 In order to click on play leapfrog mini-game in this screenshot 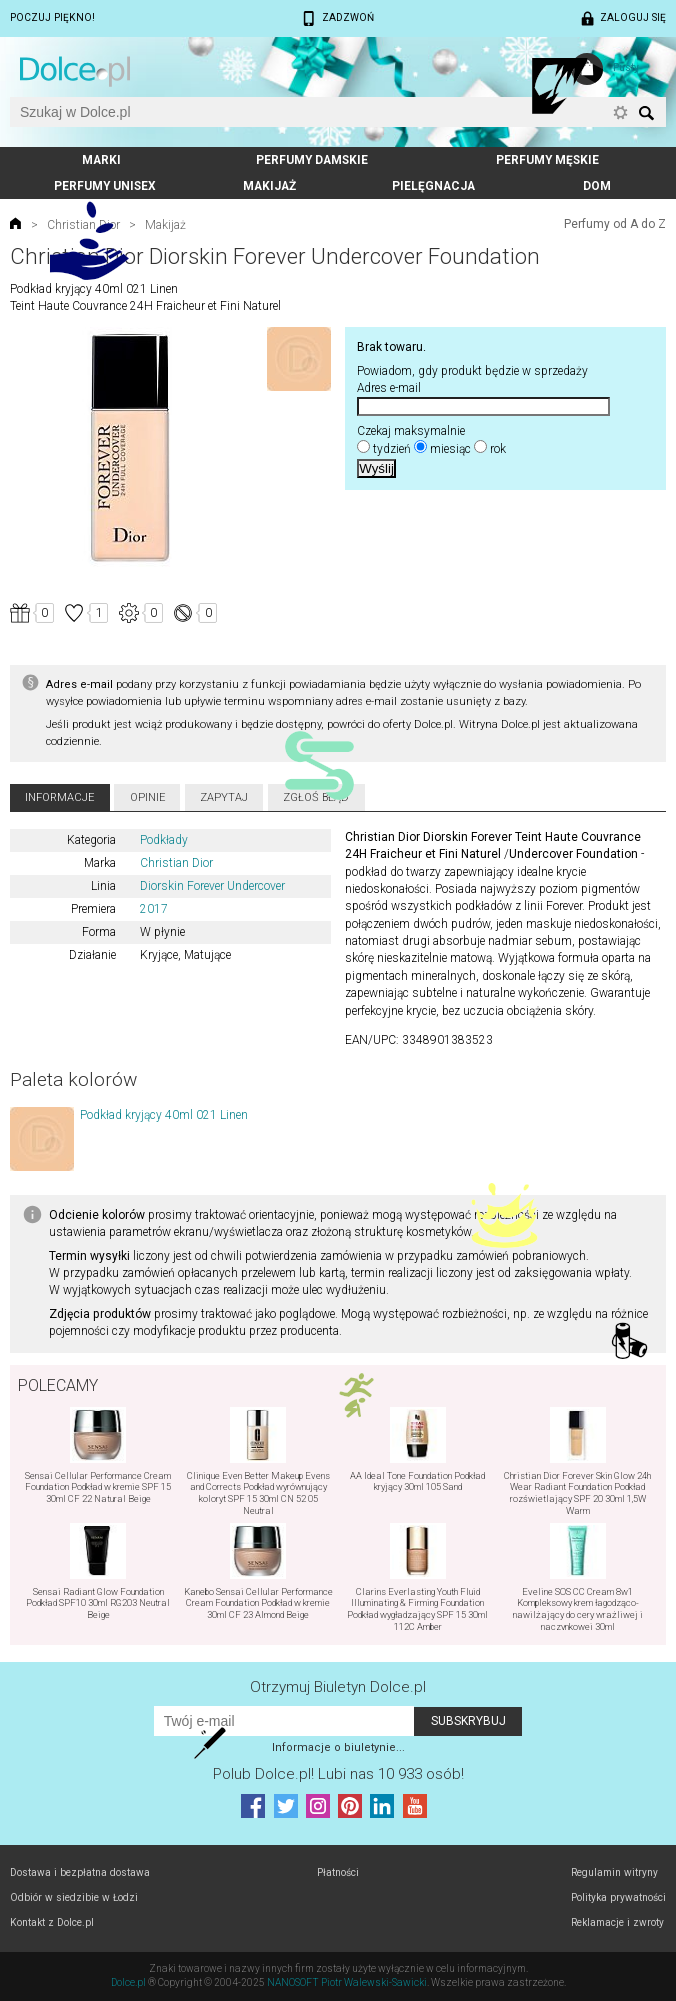, I will do `click(356, 1395)`.